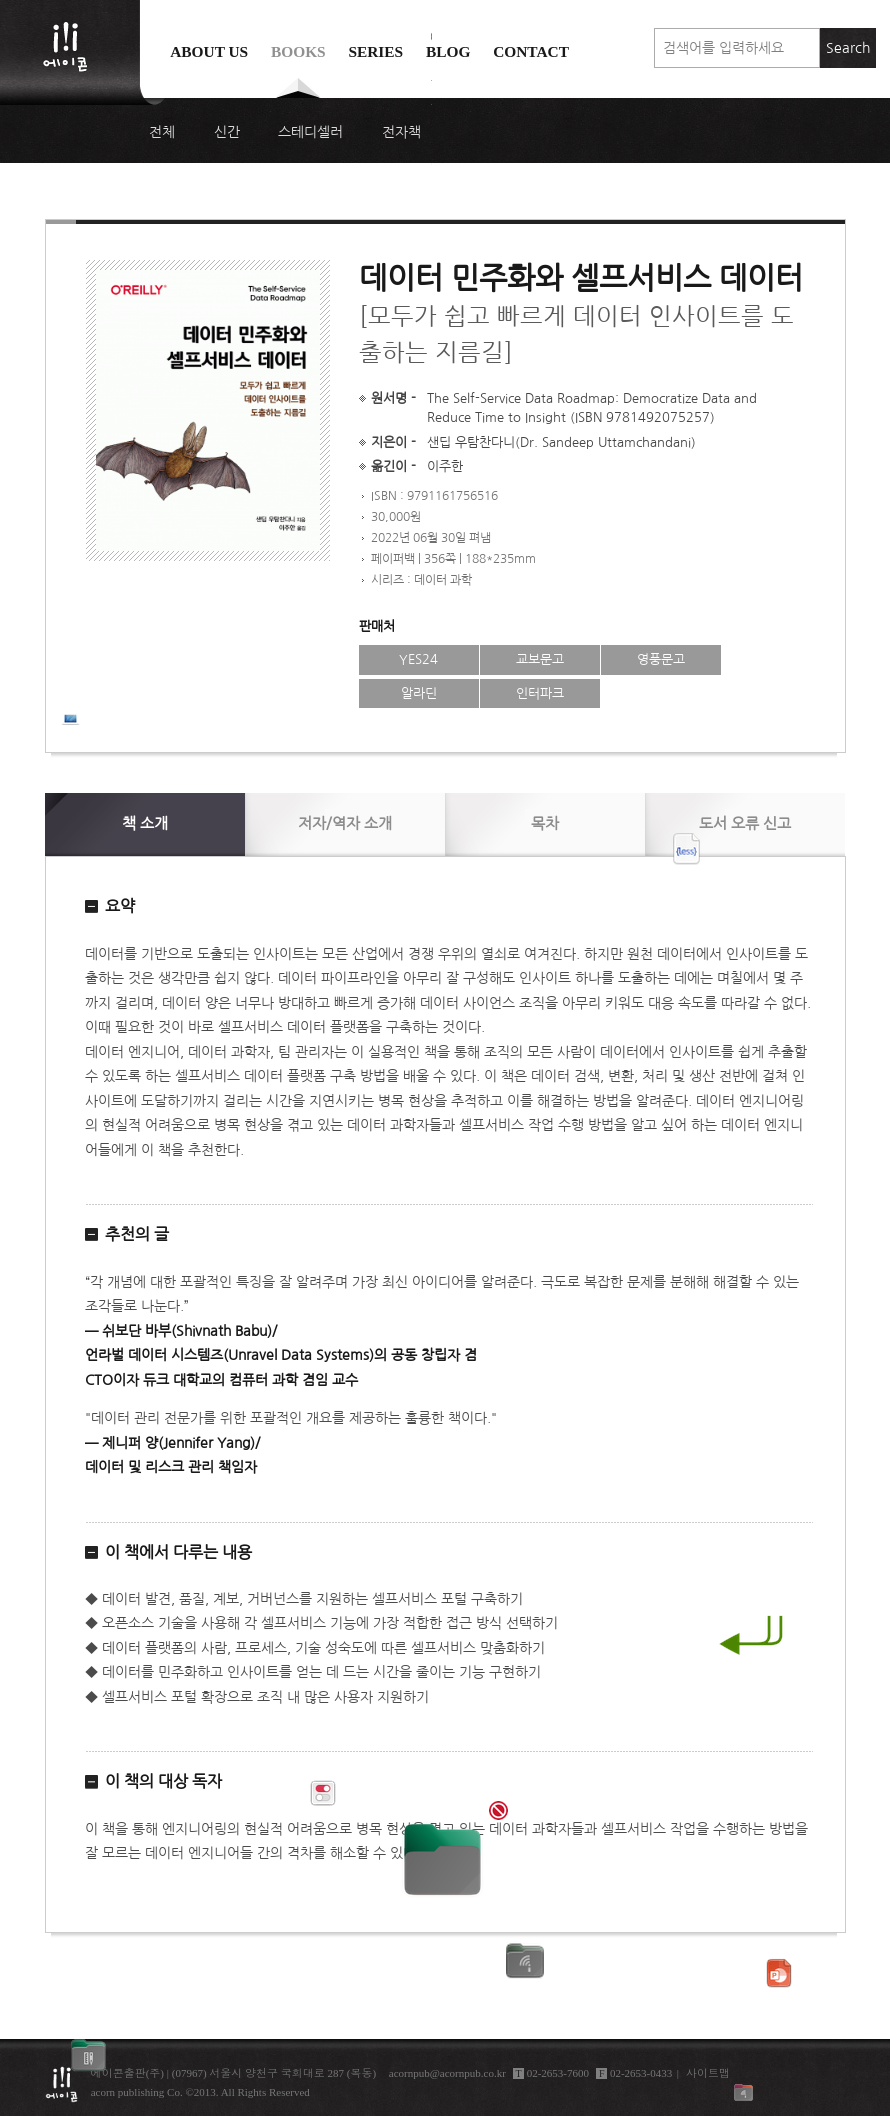 This screenshot has height=2116, width=890. What do you see at coordinates (779, 1973) in the screenshot?
I see `a PowerPoint slideshow file` at bounding box center [779, 1973].